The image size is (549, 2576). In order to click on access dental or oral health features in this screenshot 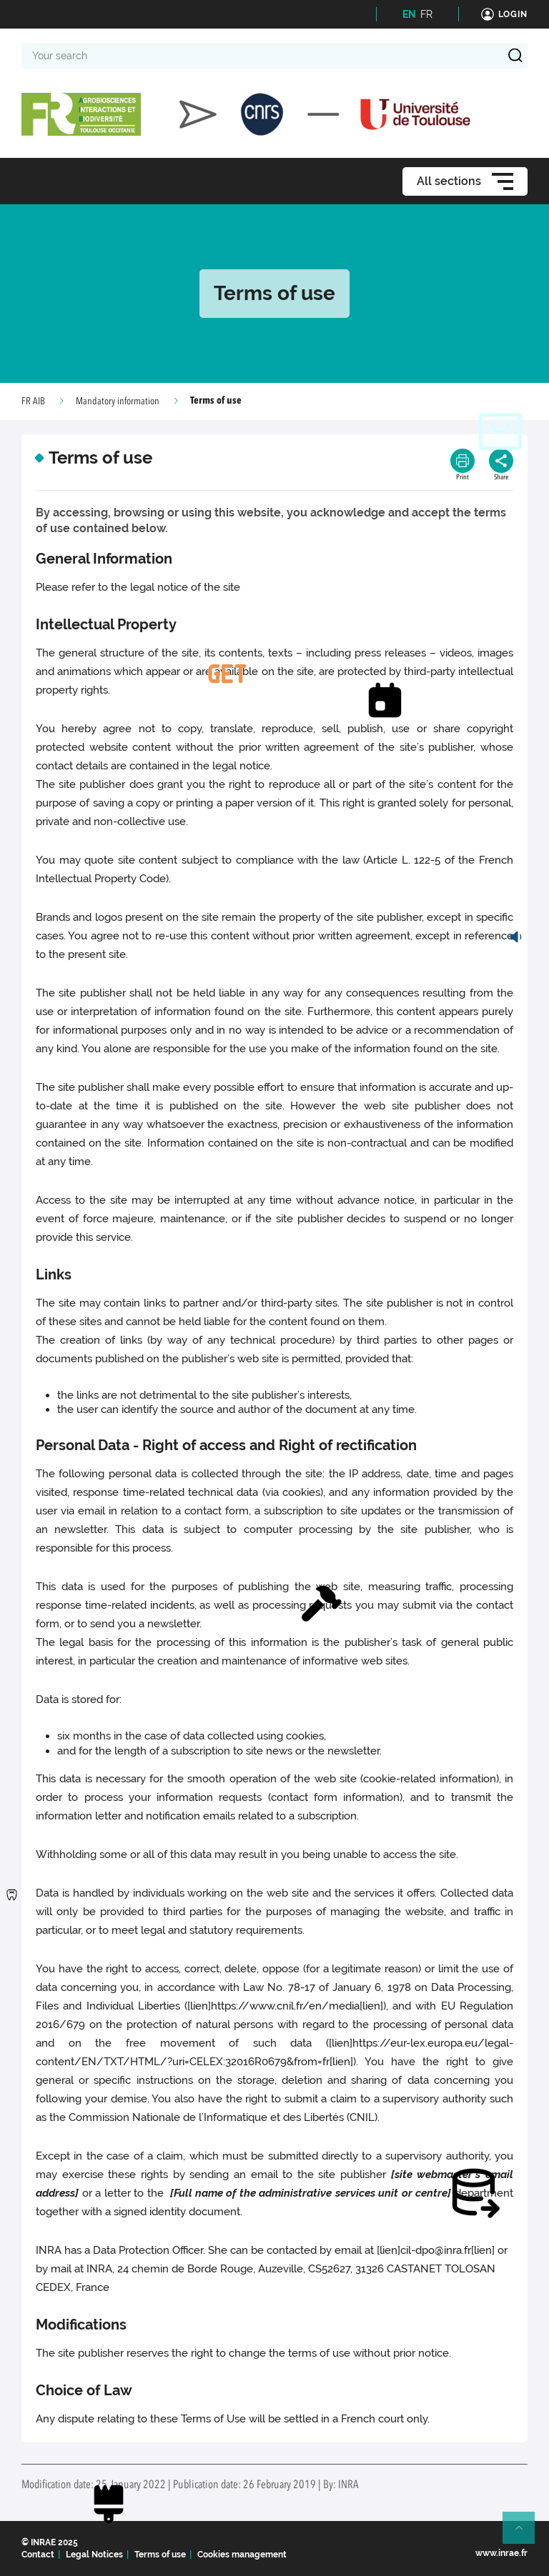, I will do `click(11, 1894)`.